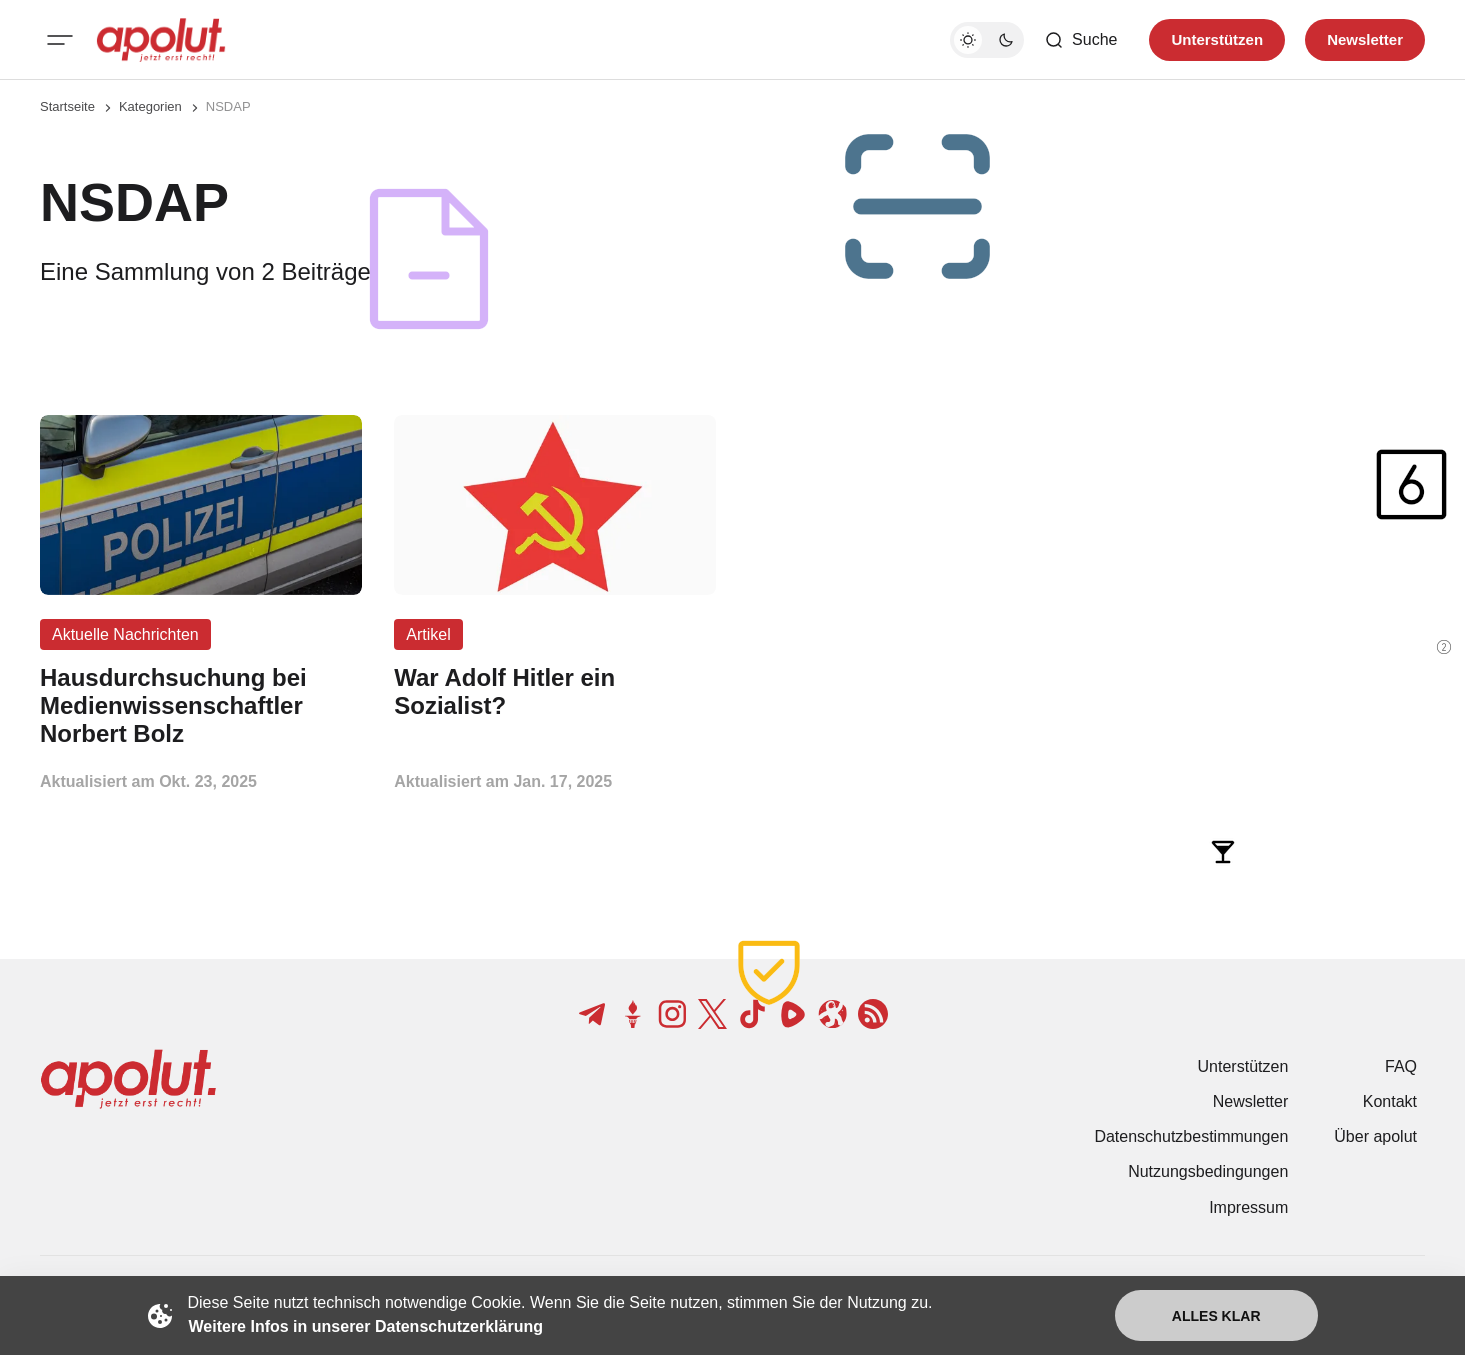  I want to click on scan a QR code or barcode, so click(917, 206).